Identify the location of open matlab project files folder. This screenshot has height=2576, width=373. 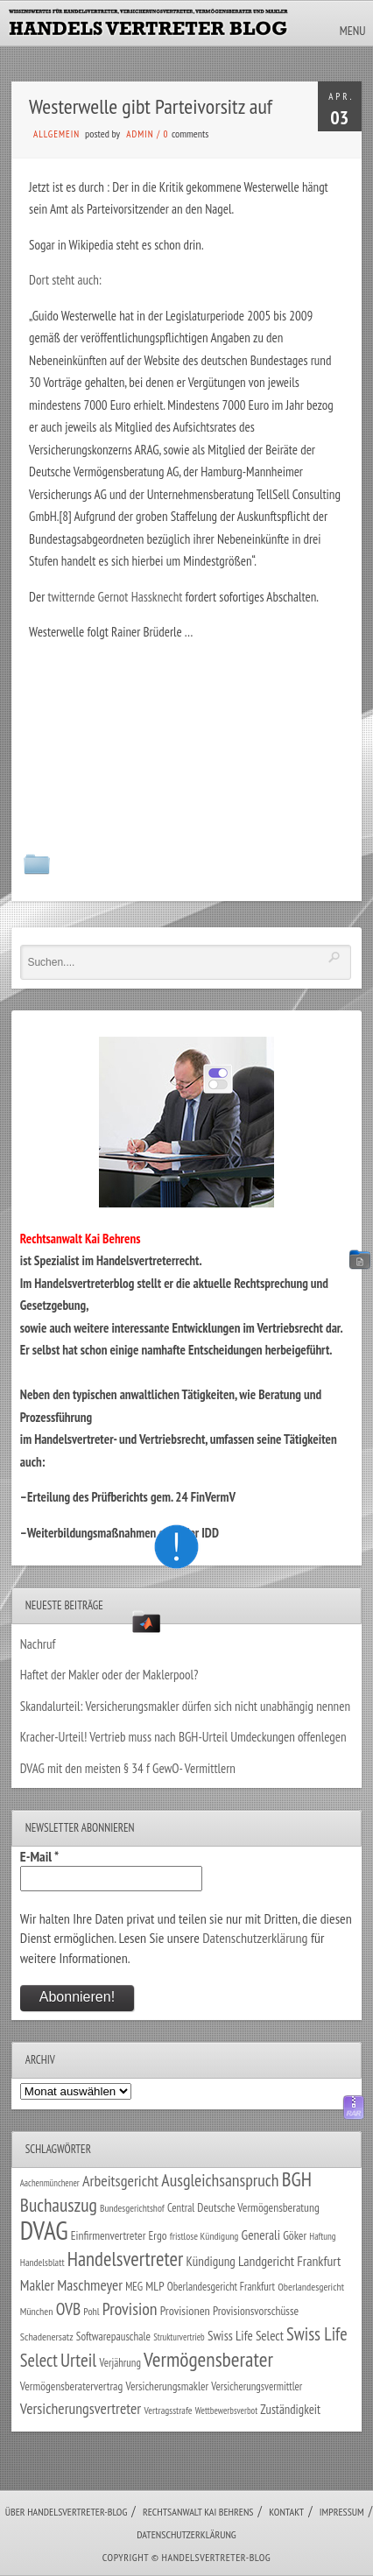
(146, 1622).